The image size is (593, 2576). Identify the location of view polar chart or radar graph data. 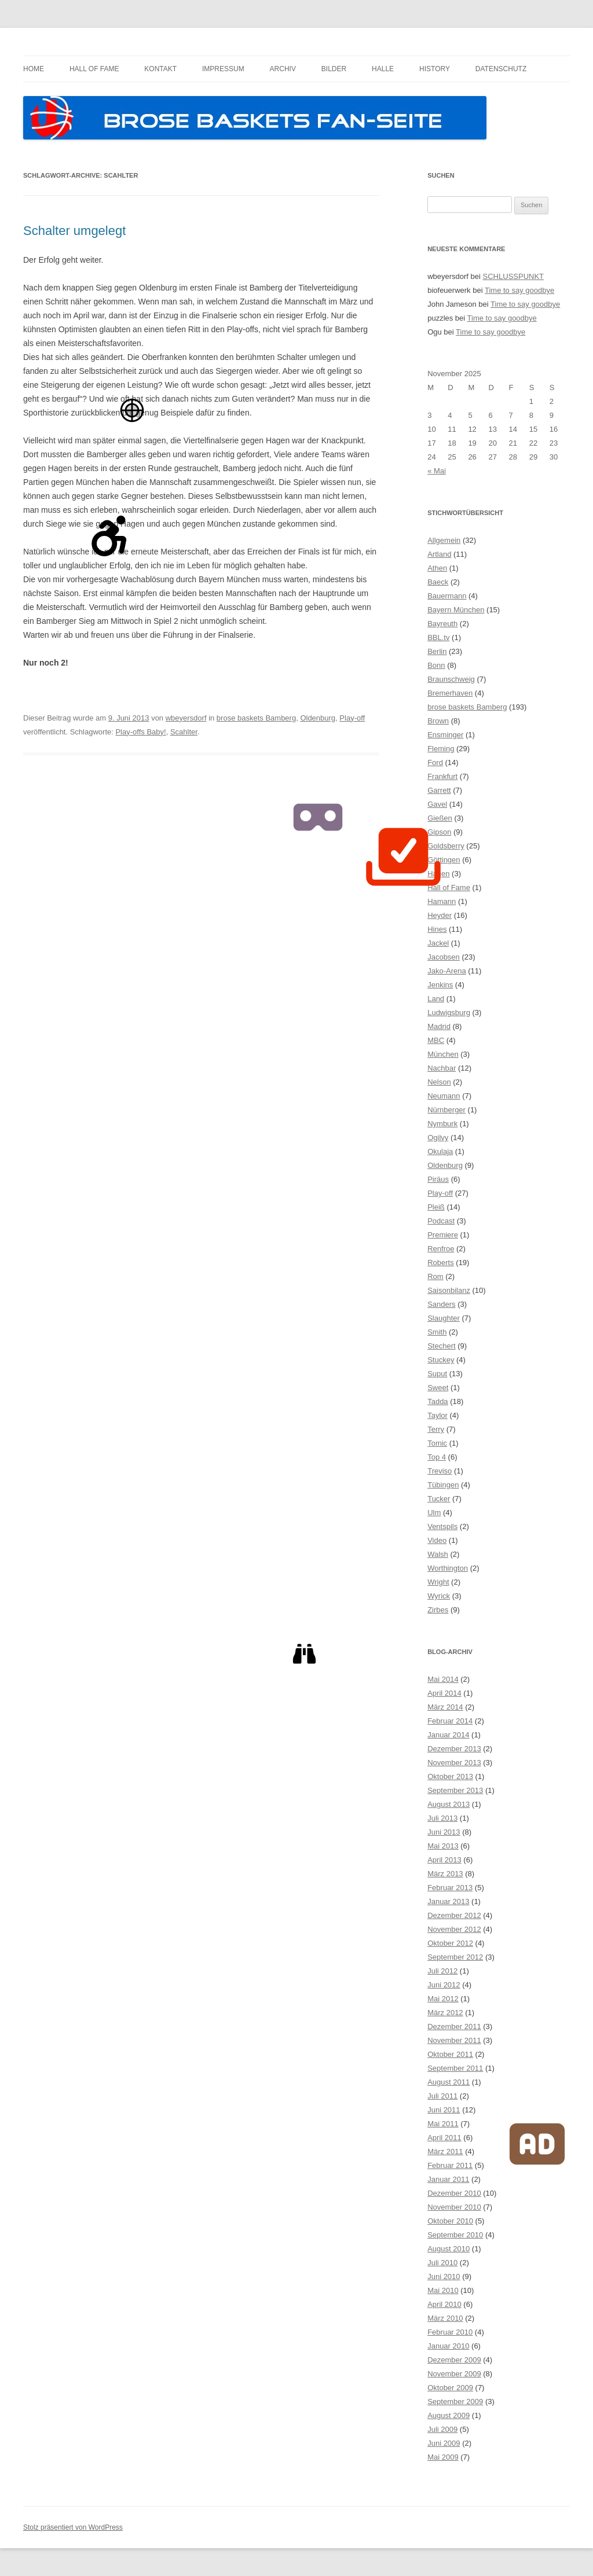
(132, 410).